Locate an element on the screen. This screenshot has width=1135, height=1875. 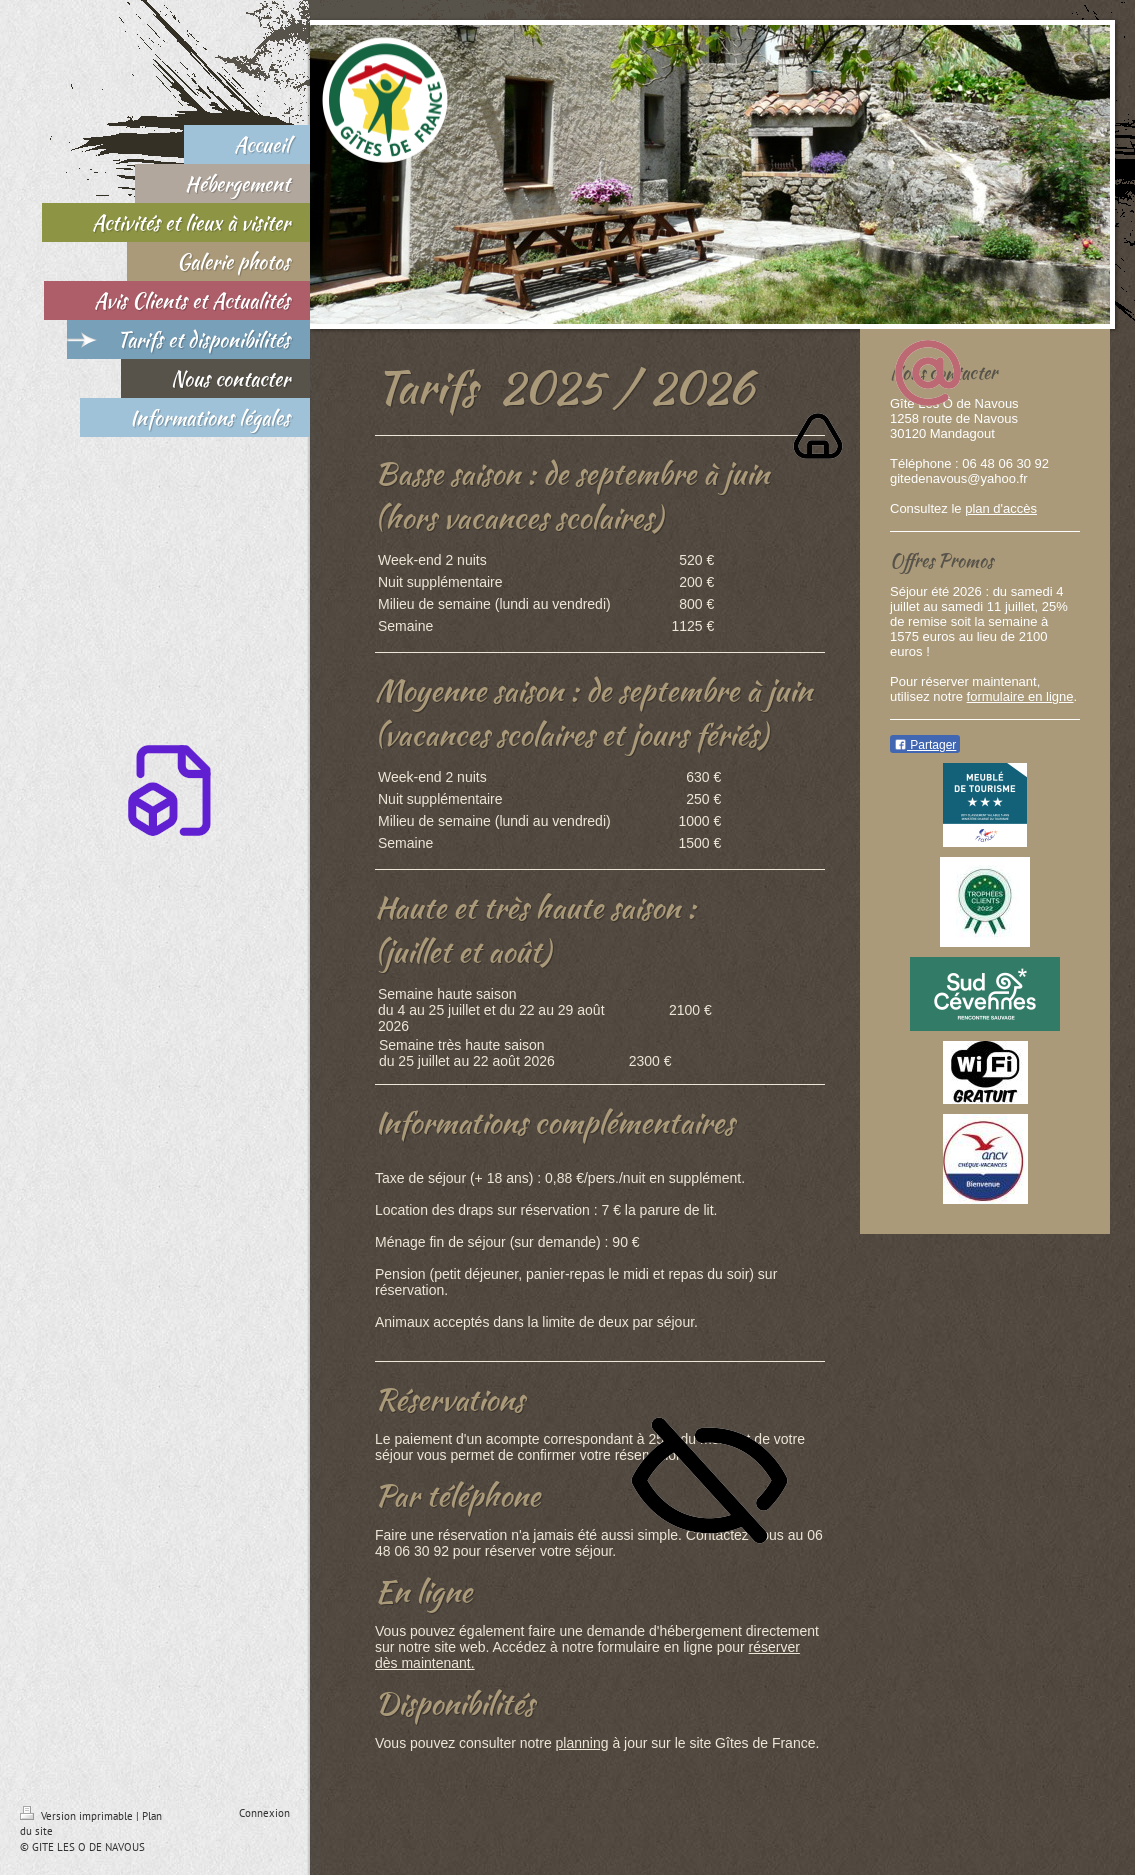
enter an email address is located at coordinates (928, 373).